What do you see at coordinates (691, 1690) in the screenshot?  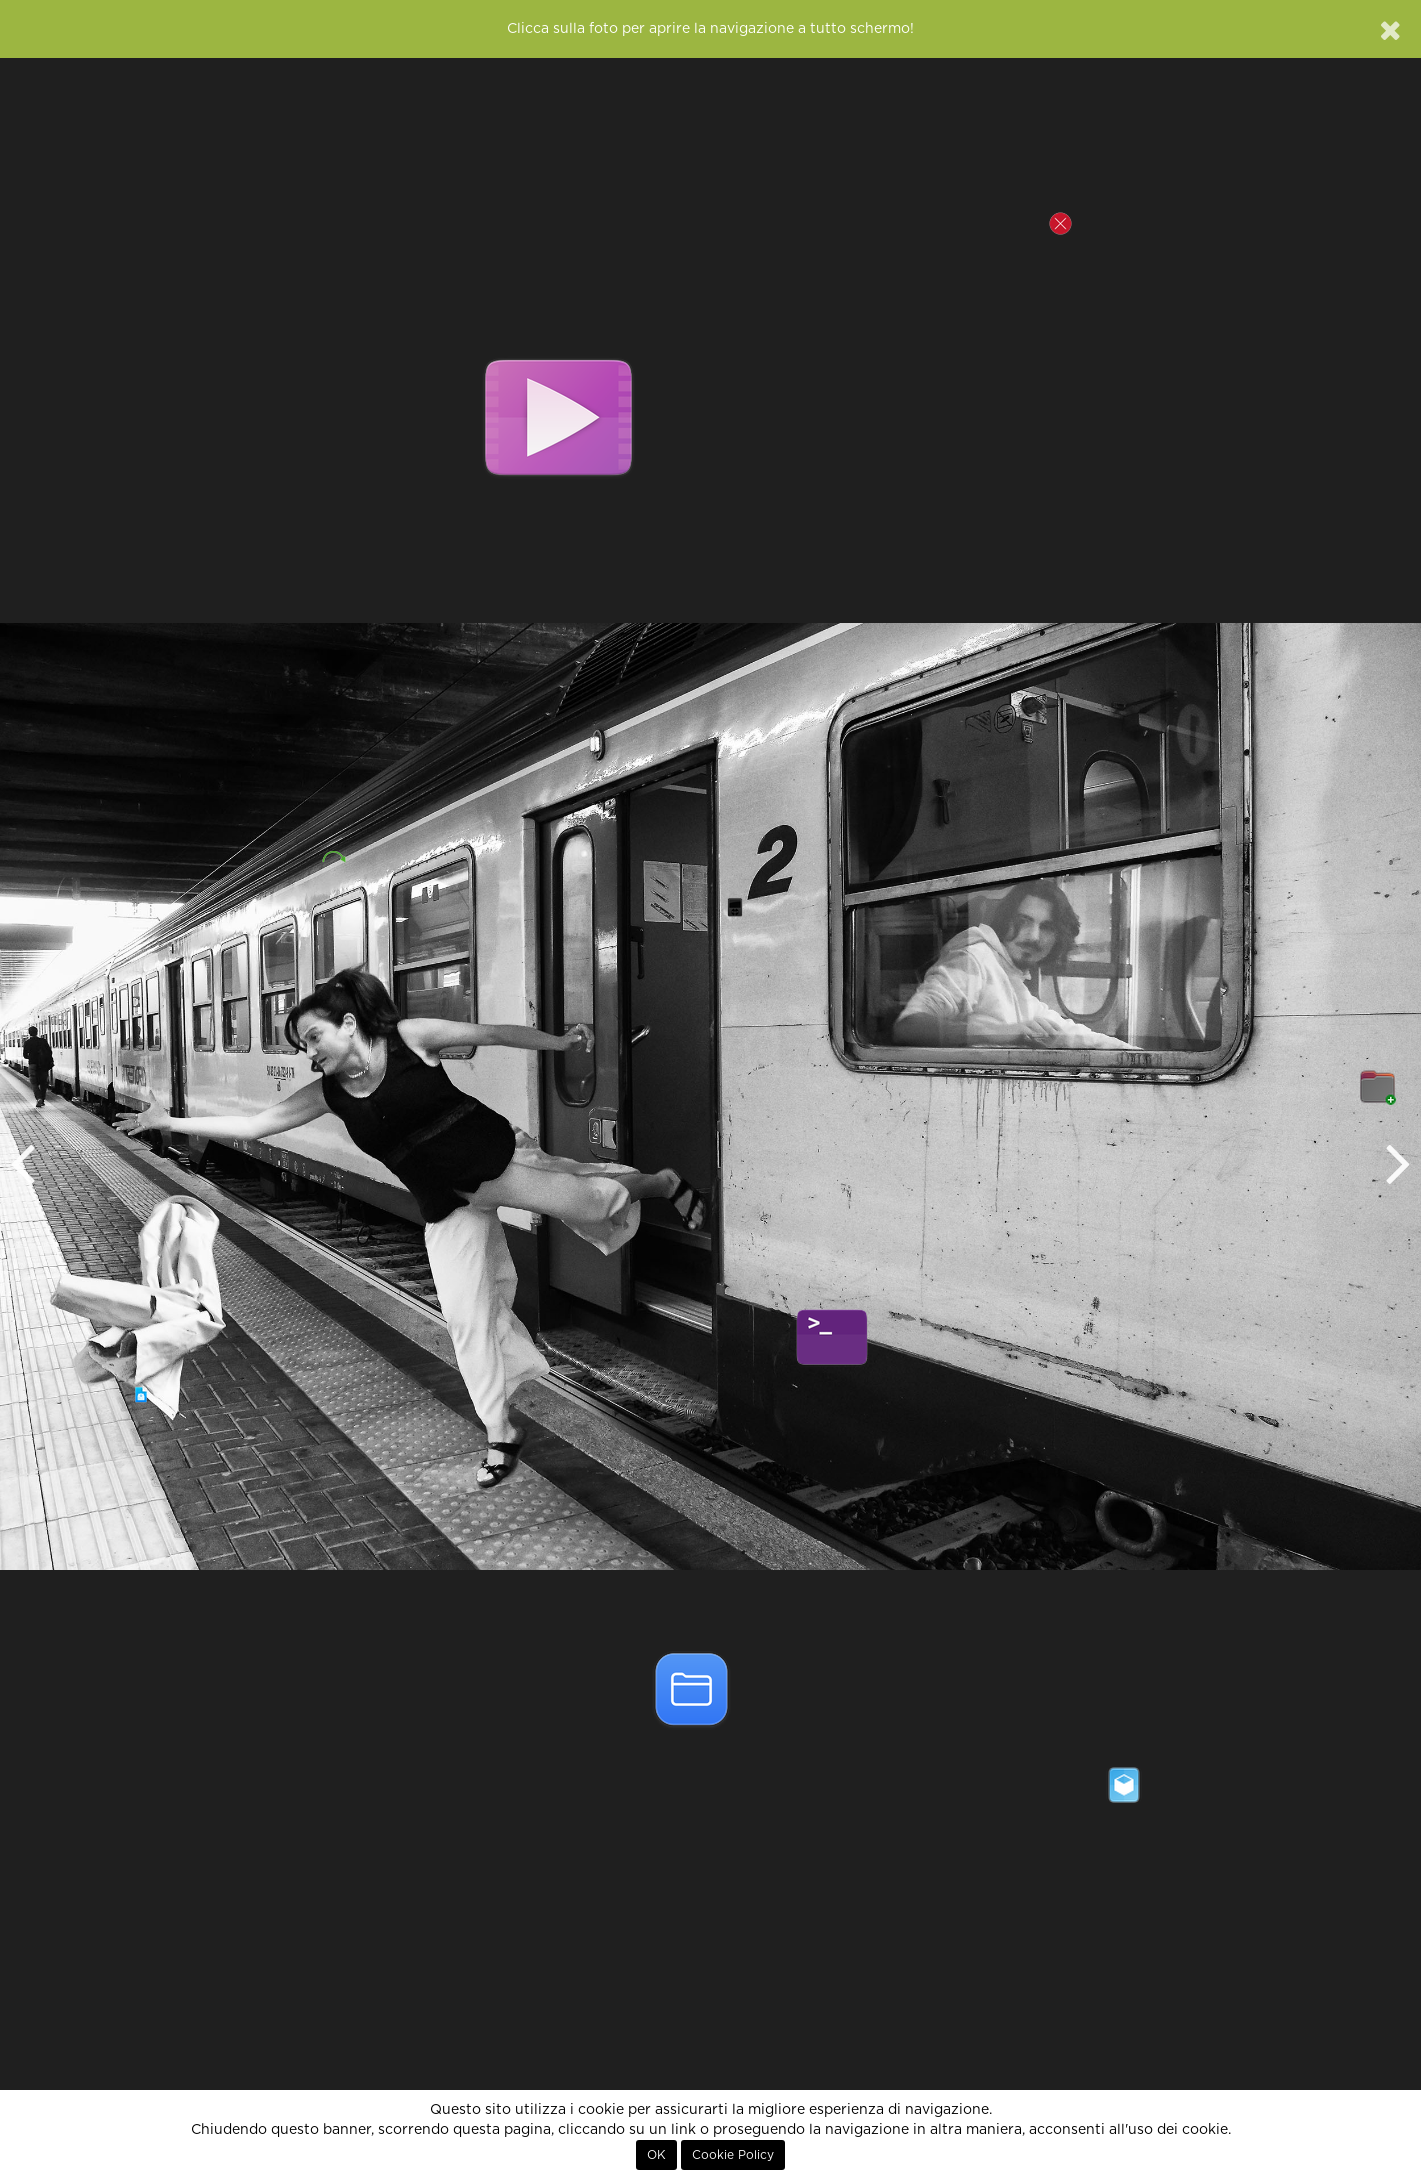 I see `open file manager application` at bounding box center [691, 1690].